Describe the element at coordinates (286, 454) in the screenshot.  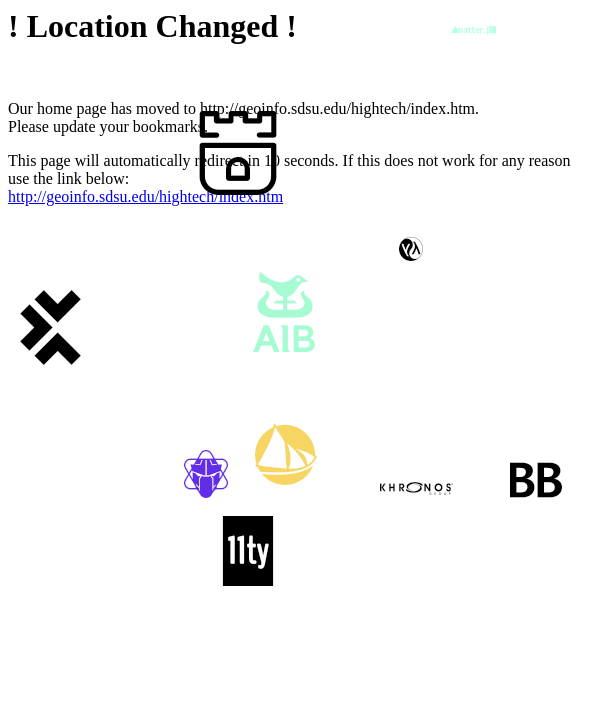
I see `solus operating system logo` at that location.